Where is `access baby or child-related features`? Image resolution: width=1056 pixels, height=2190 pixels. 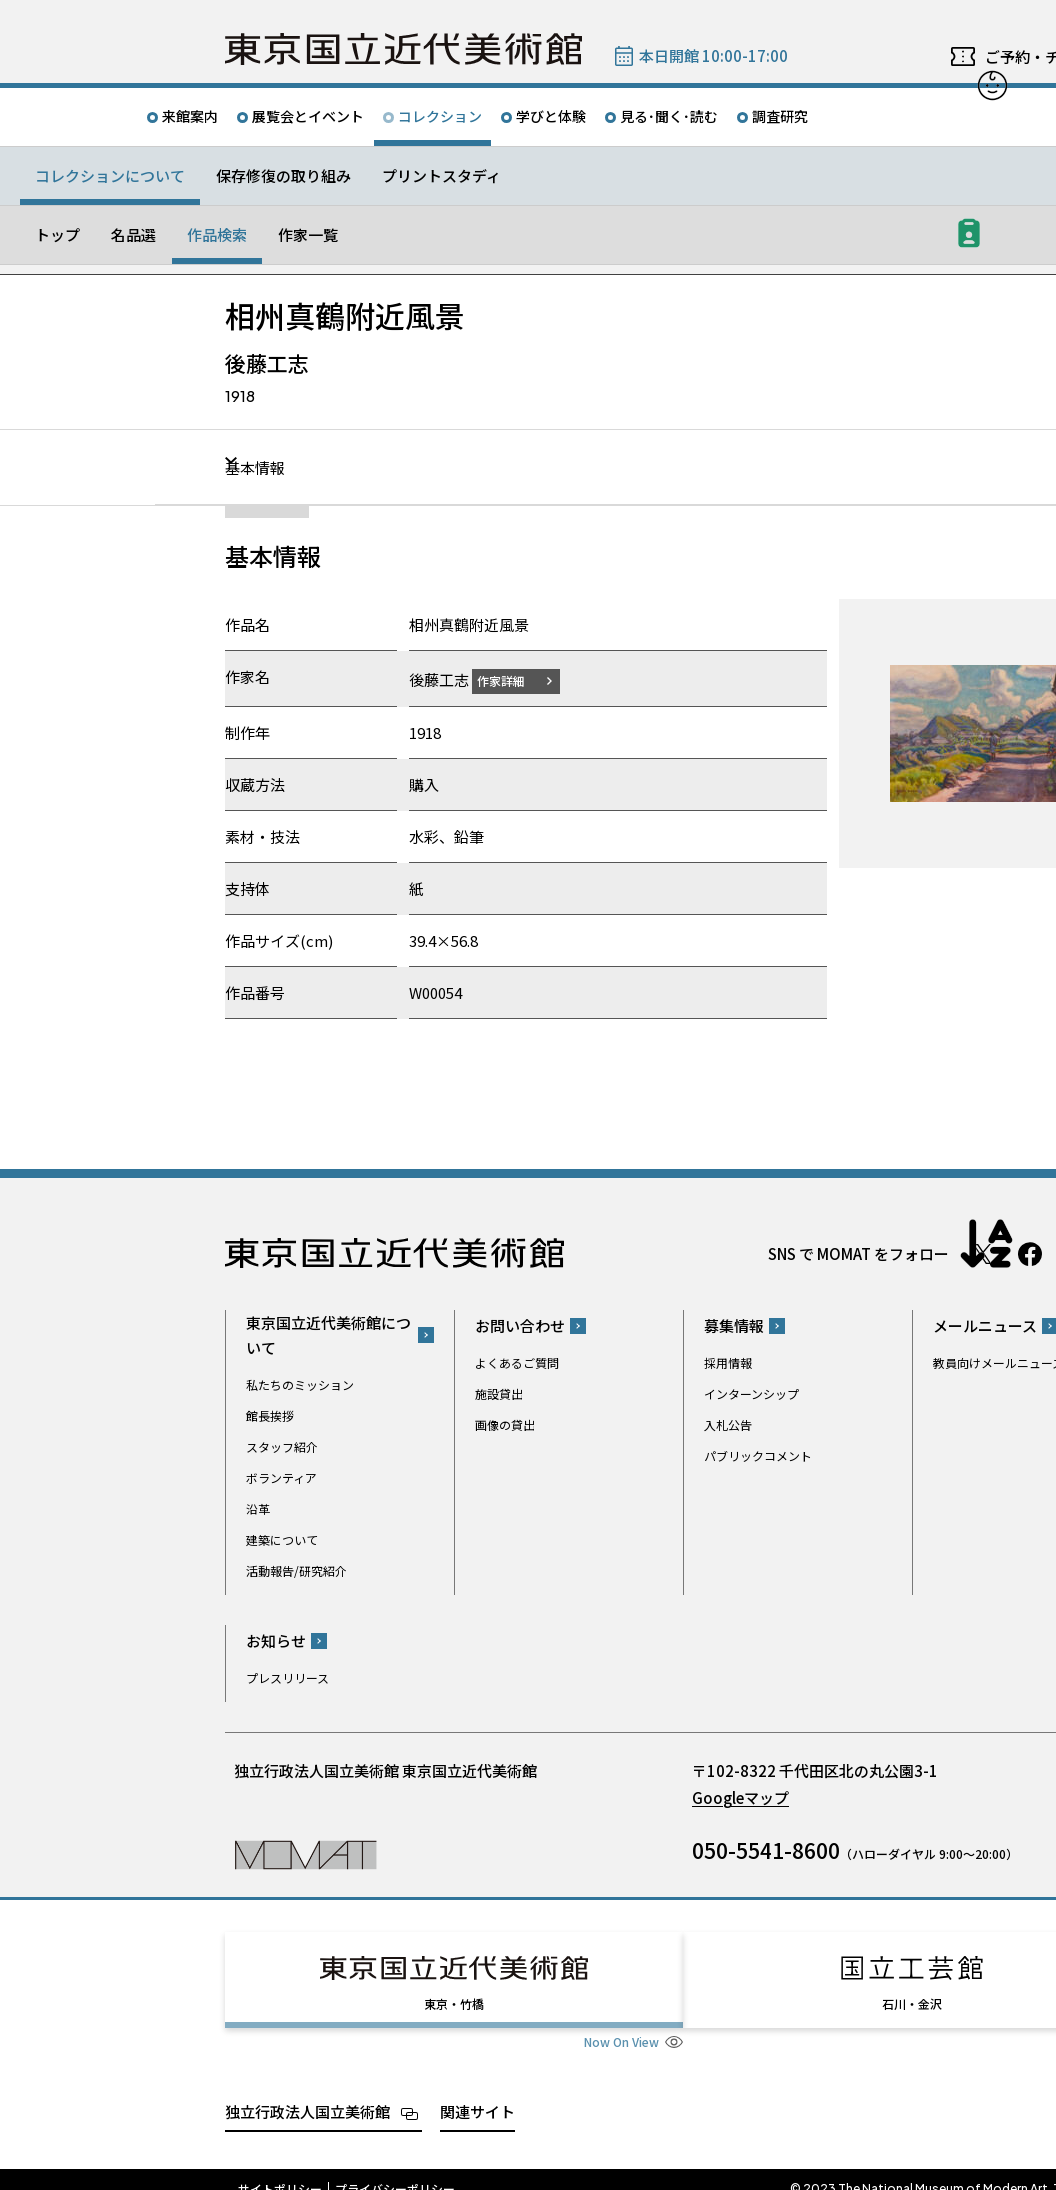 access baby or child-related features is located at coordinates (992, 85).